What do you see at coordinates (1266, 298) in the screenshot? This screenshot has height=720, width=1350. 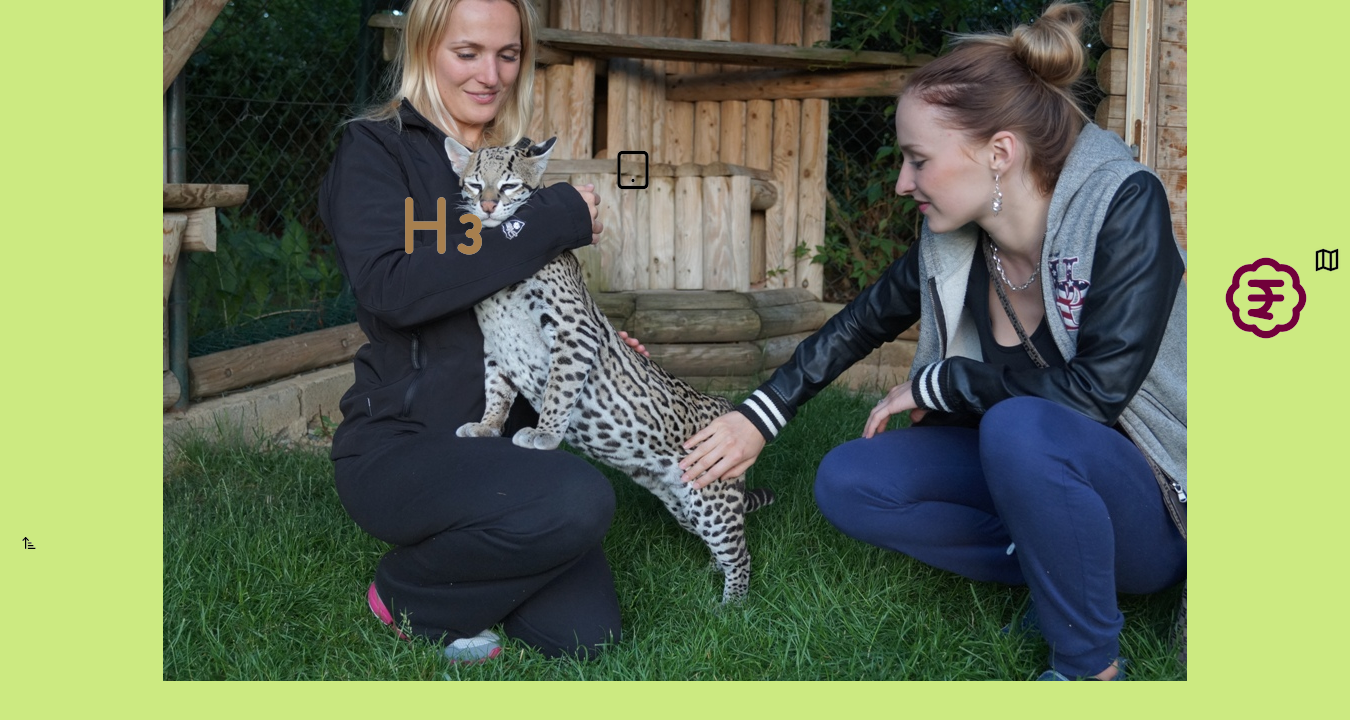 I see `view Indian rupee pricing or payment` at bounding box center [1266, 298].